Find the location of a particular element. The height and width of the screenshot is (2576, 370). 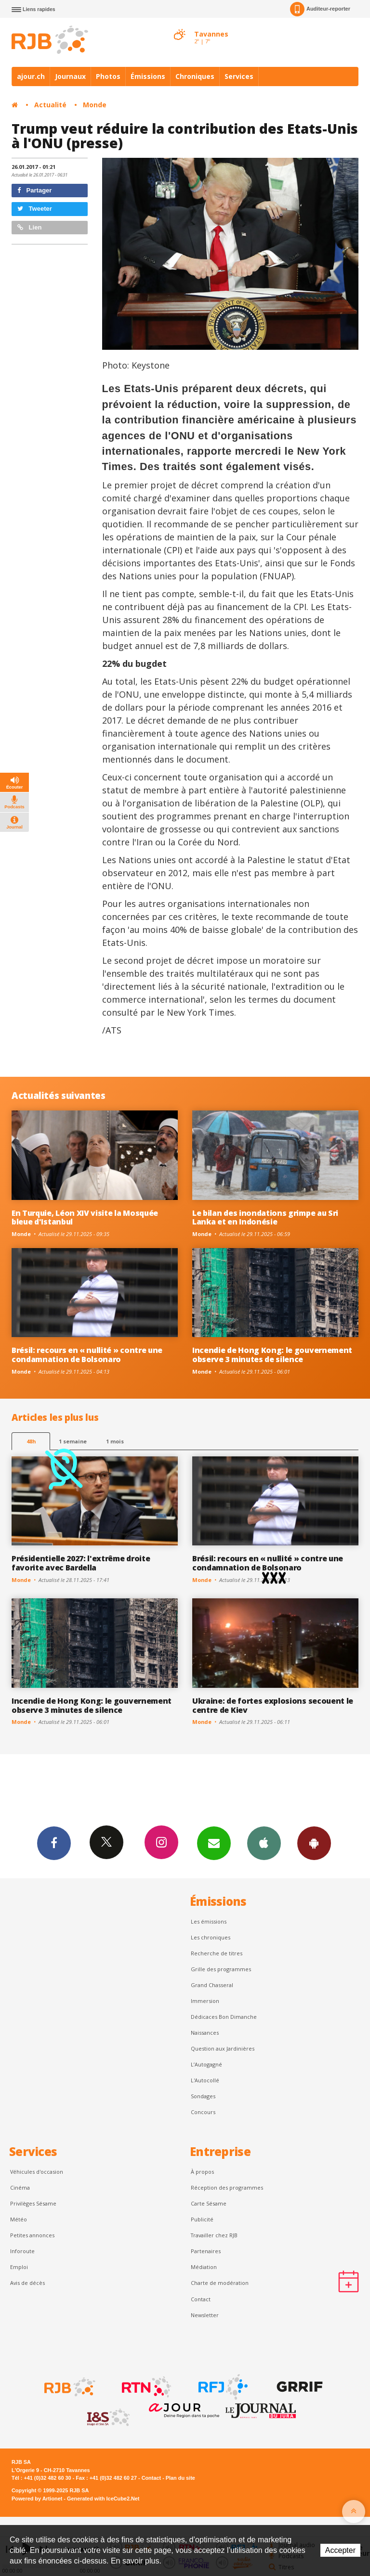

add a new calendar event is located at coordinates (348, 2282).